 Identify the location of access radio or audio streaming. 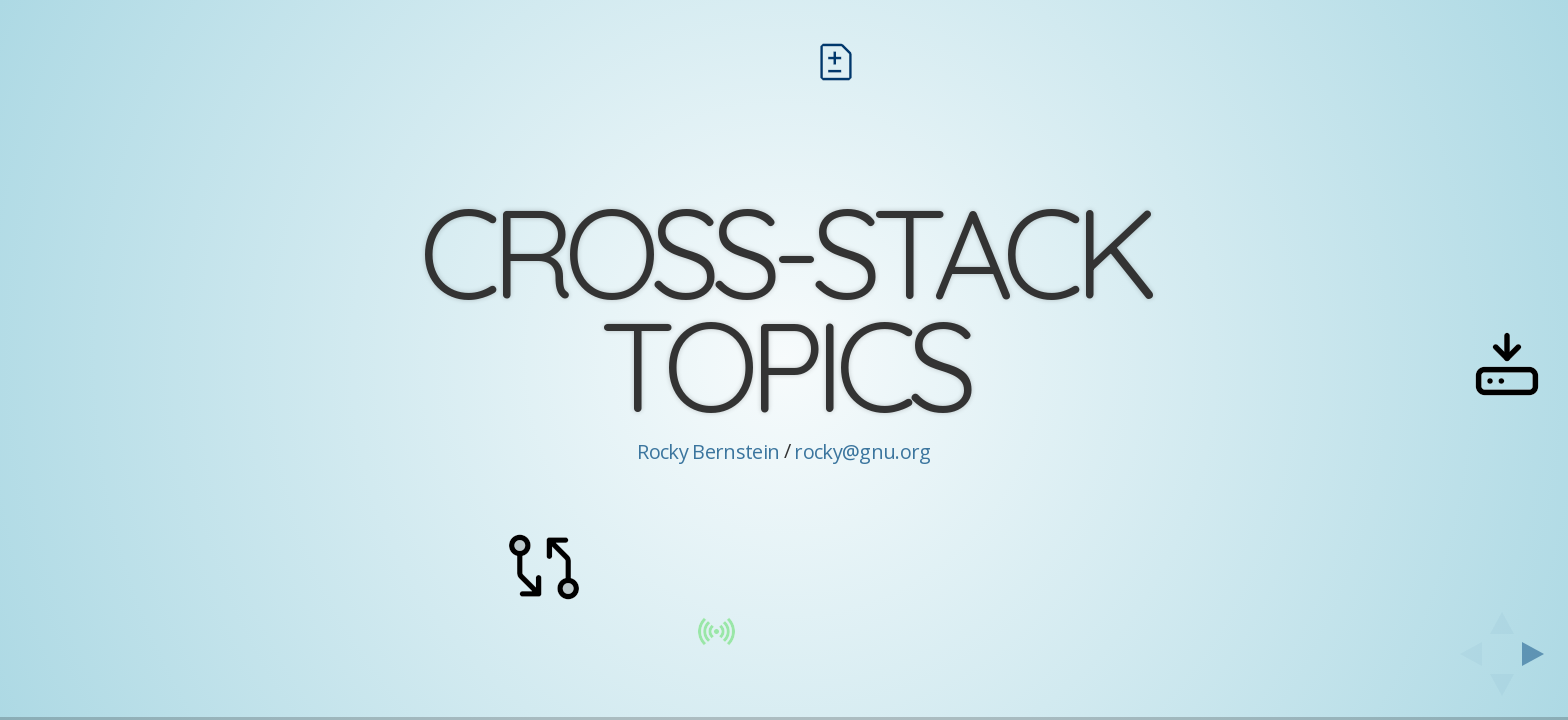
(716, 631).